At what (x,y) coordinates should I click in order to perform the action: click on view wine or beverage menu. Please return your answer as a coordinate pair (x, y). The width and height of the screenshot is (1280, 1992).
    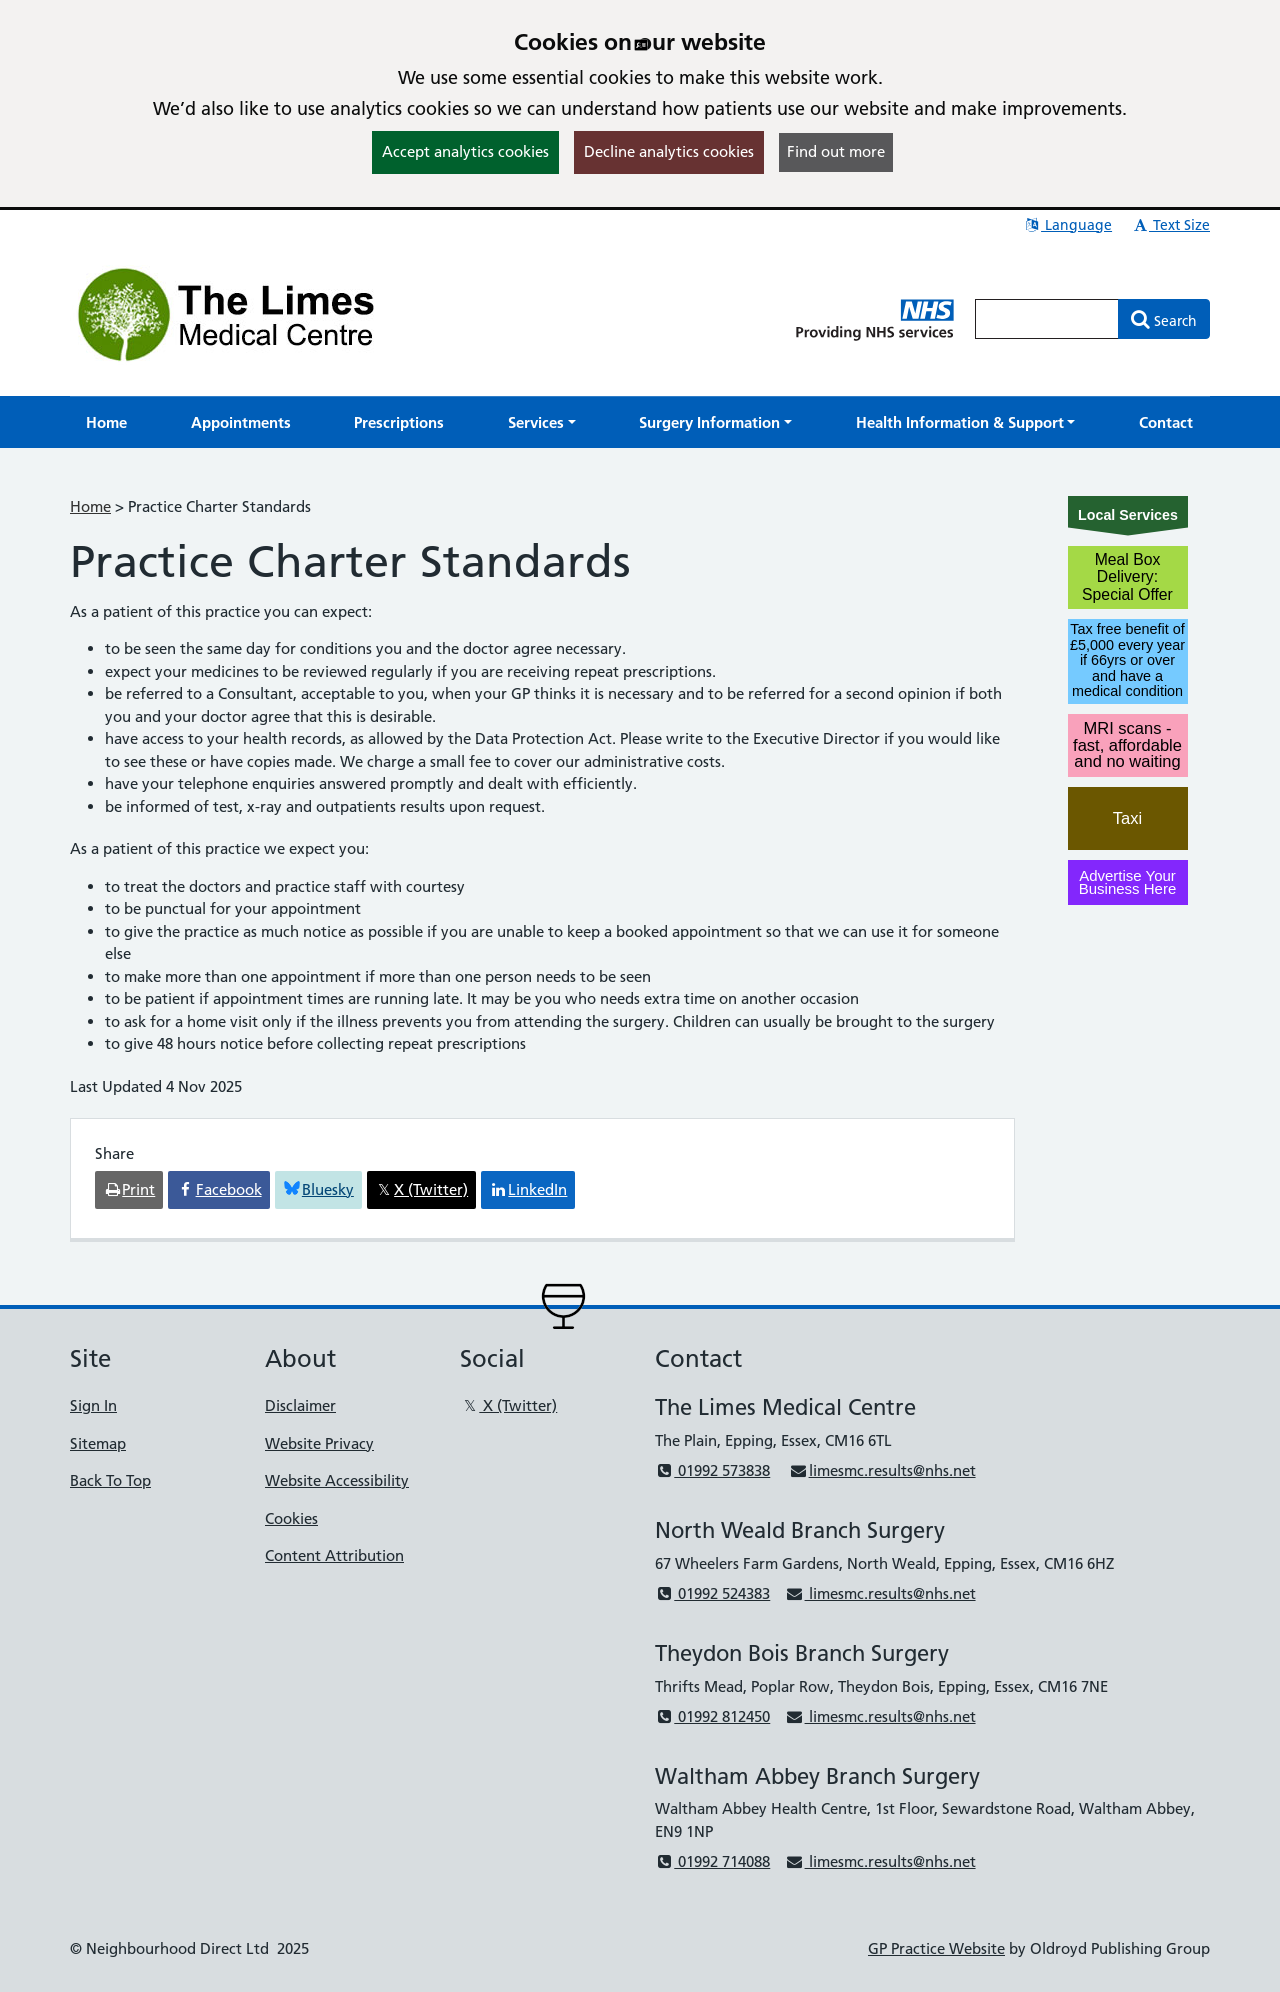
    Looking at the image, I should click on (563, 1305).